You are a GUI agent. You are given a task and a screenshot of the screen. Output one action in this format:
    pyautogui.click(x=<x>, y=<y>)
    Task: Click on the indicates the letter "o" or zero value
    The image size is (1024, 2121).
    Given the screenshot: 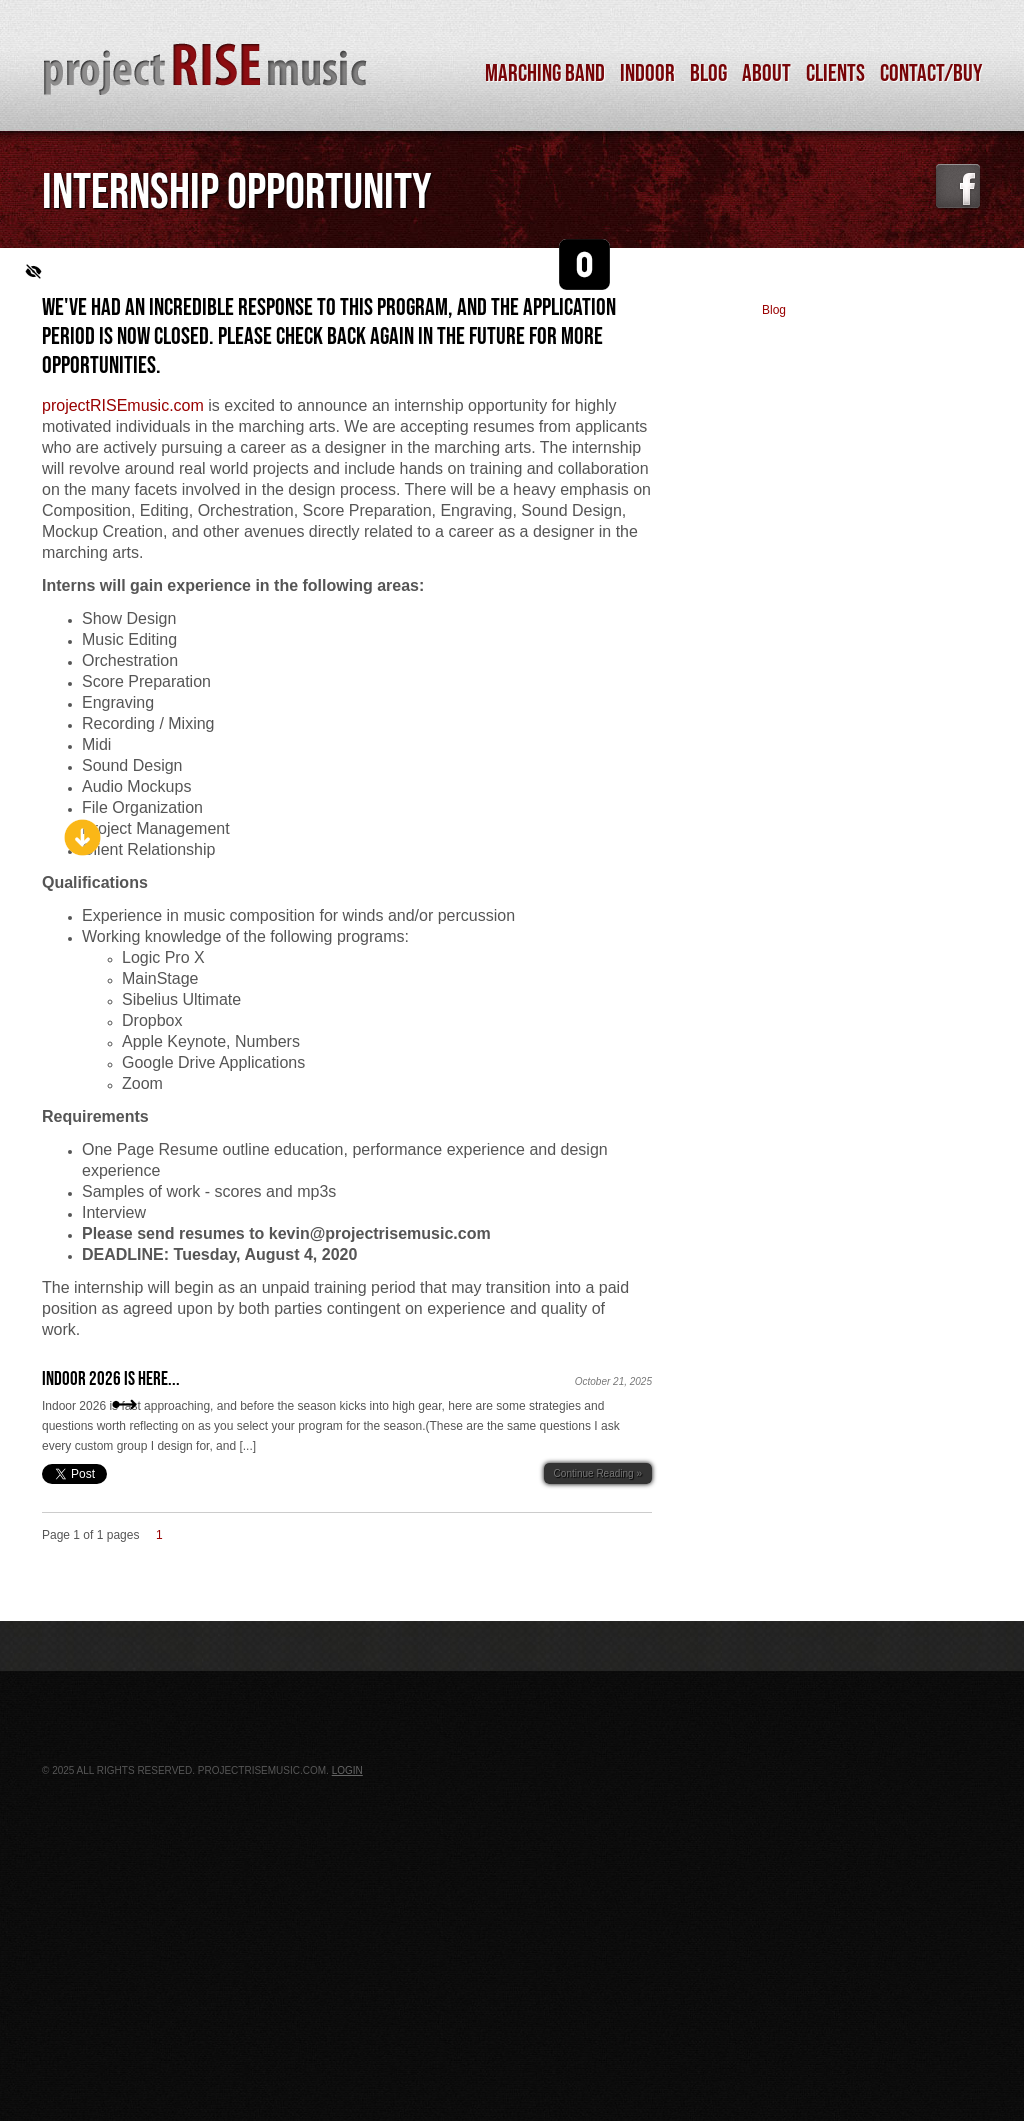 What is the action you would take?
    pyautogui.click(x=584, y=264)
    